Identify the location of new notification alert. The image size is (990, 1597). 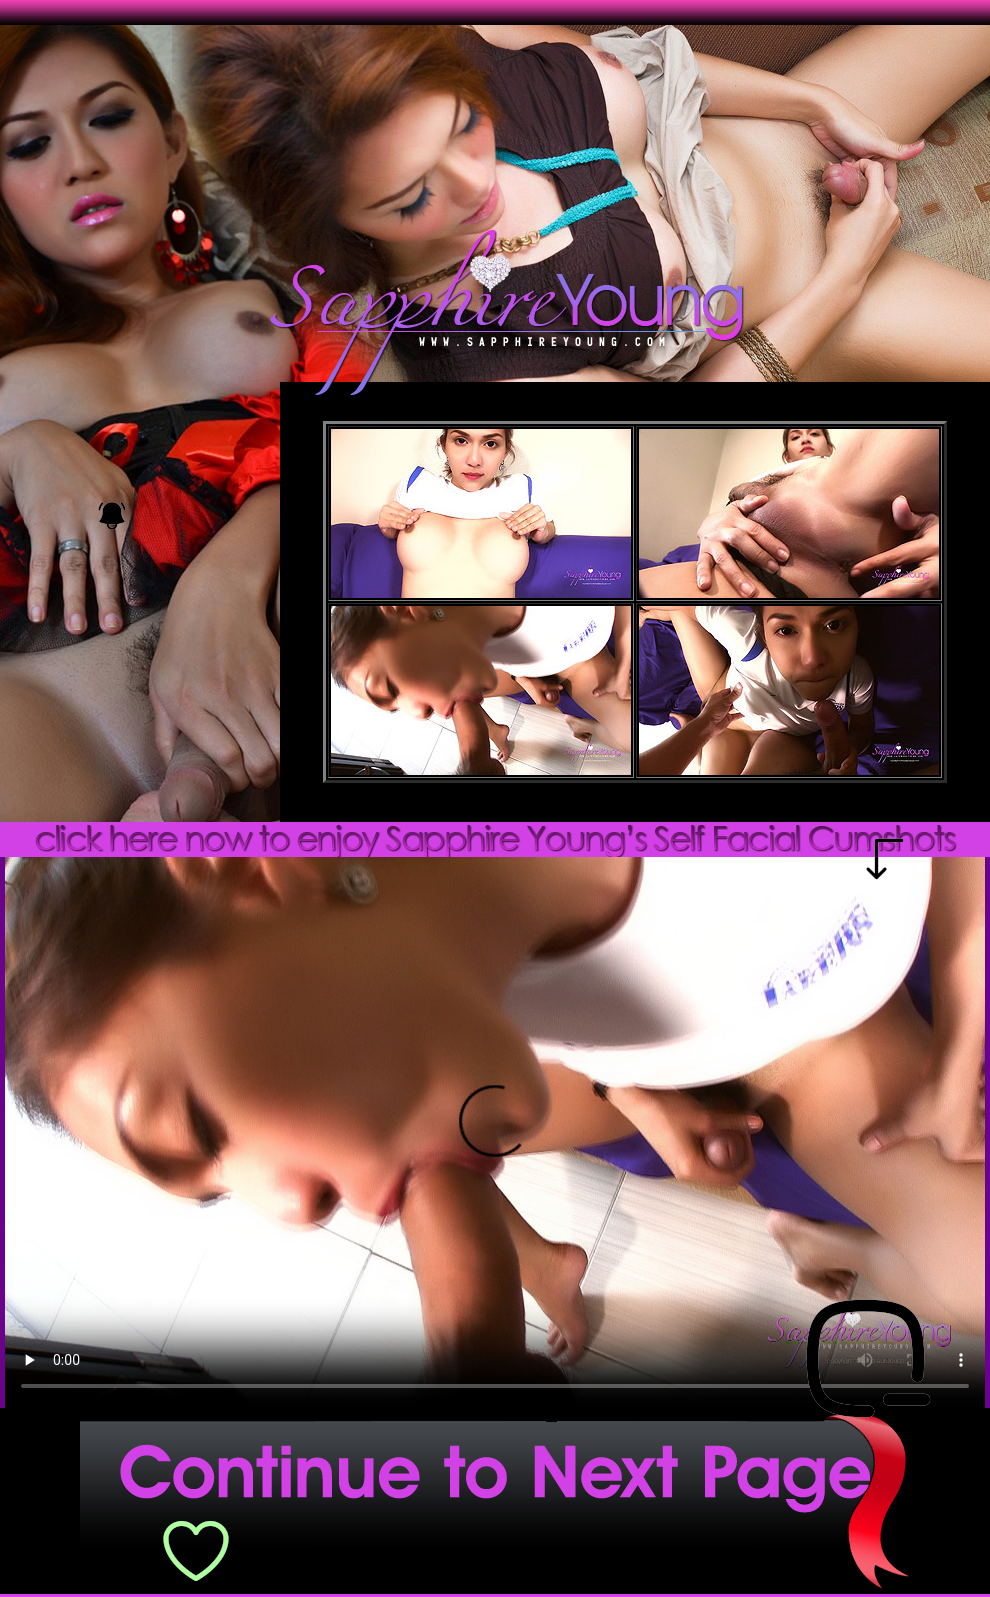
(112, 516).